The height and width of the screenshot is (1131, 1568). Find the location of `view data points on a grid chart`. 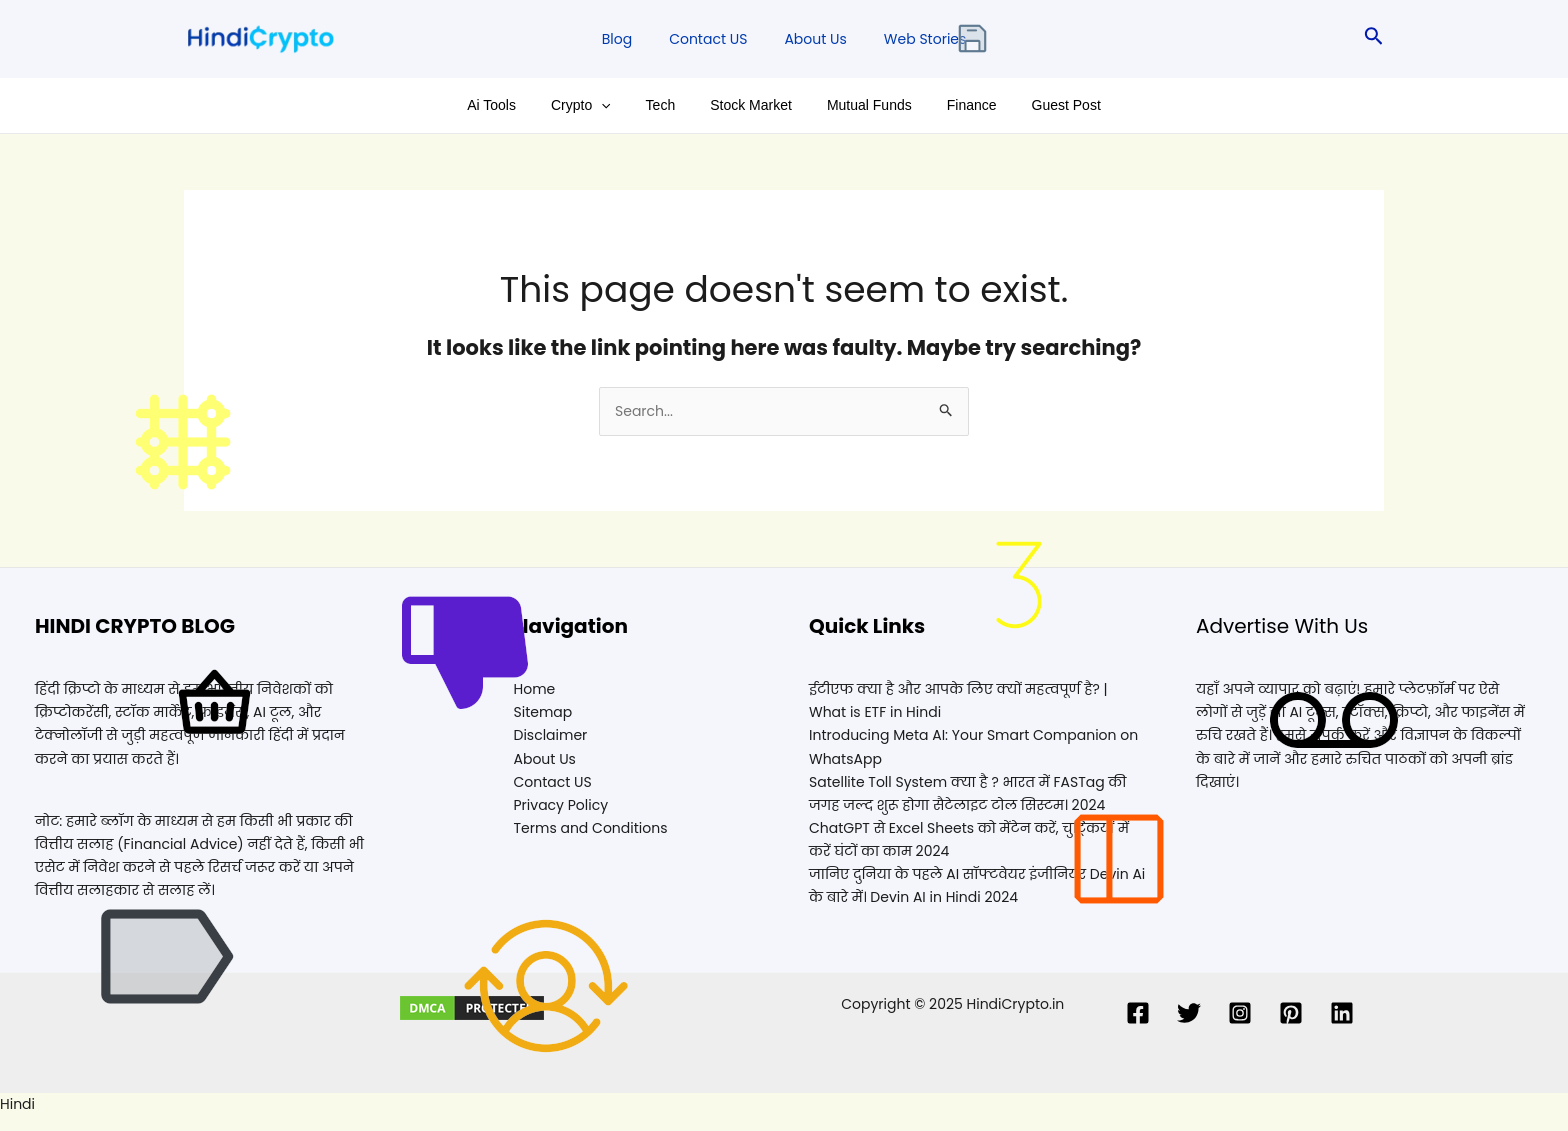

view data points on a grid chart is located at coordinates (183, 442).